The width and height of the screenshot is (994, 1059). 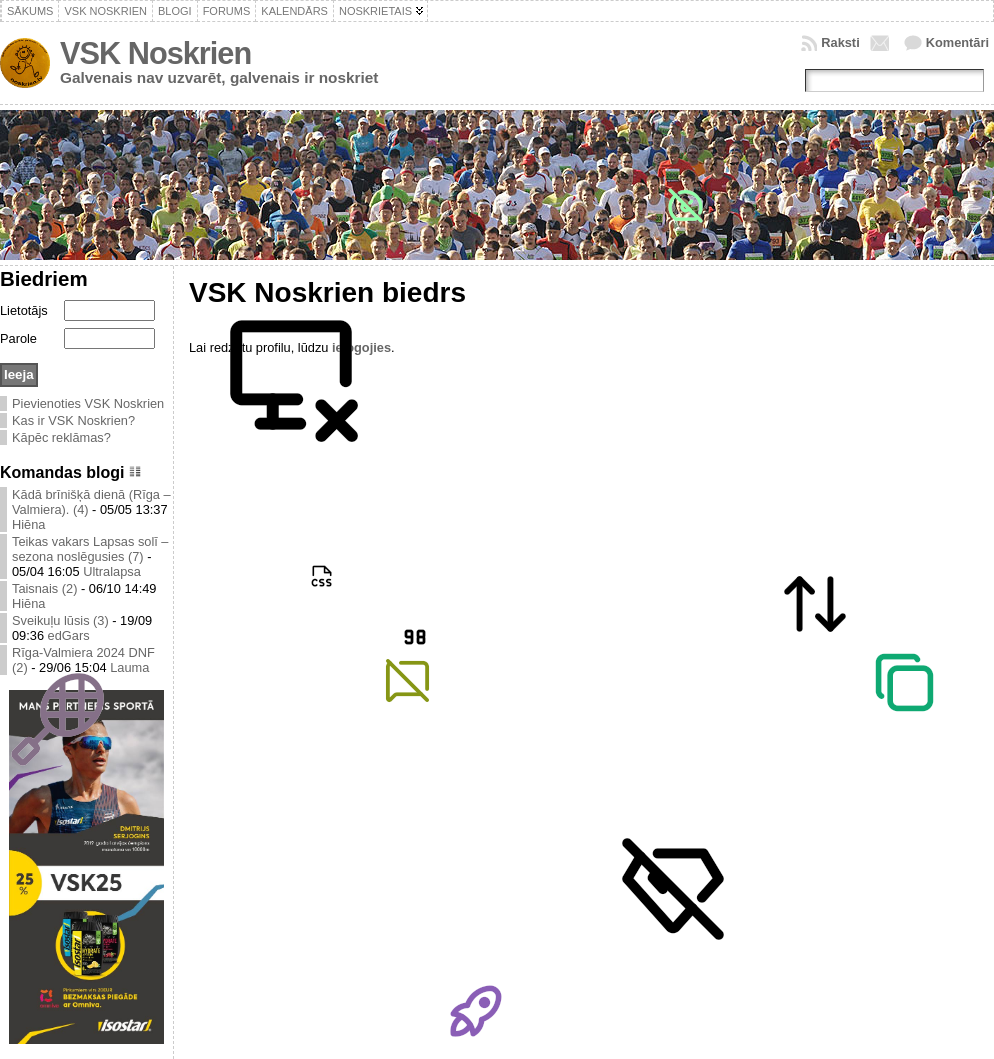 I want to click on access tennis or racquet sports activities, so click(x=56, y=721).